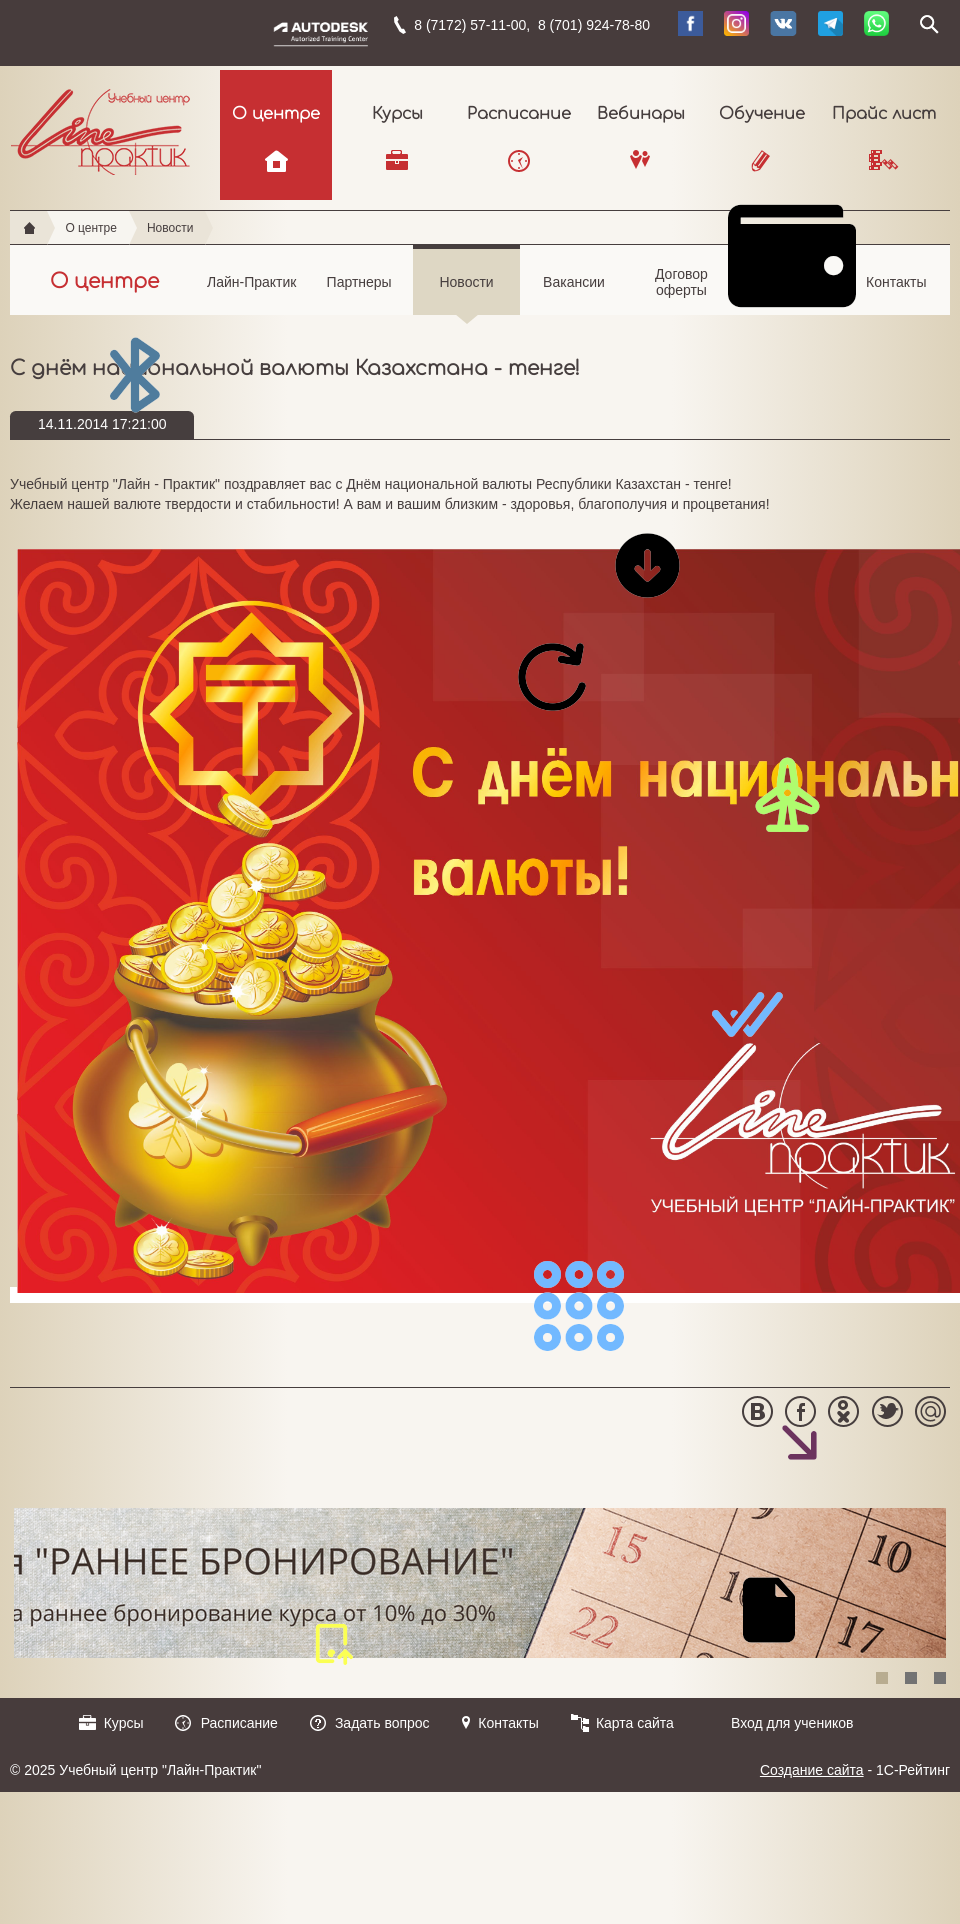  I want to click on toggle bluetooth connectivity on or off, so click(135, 375).